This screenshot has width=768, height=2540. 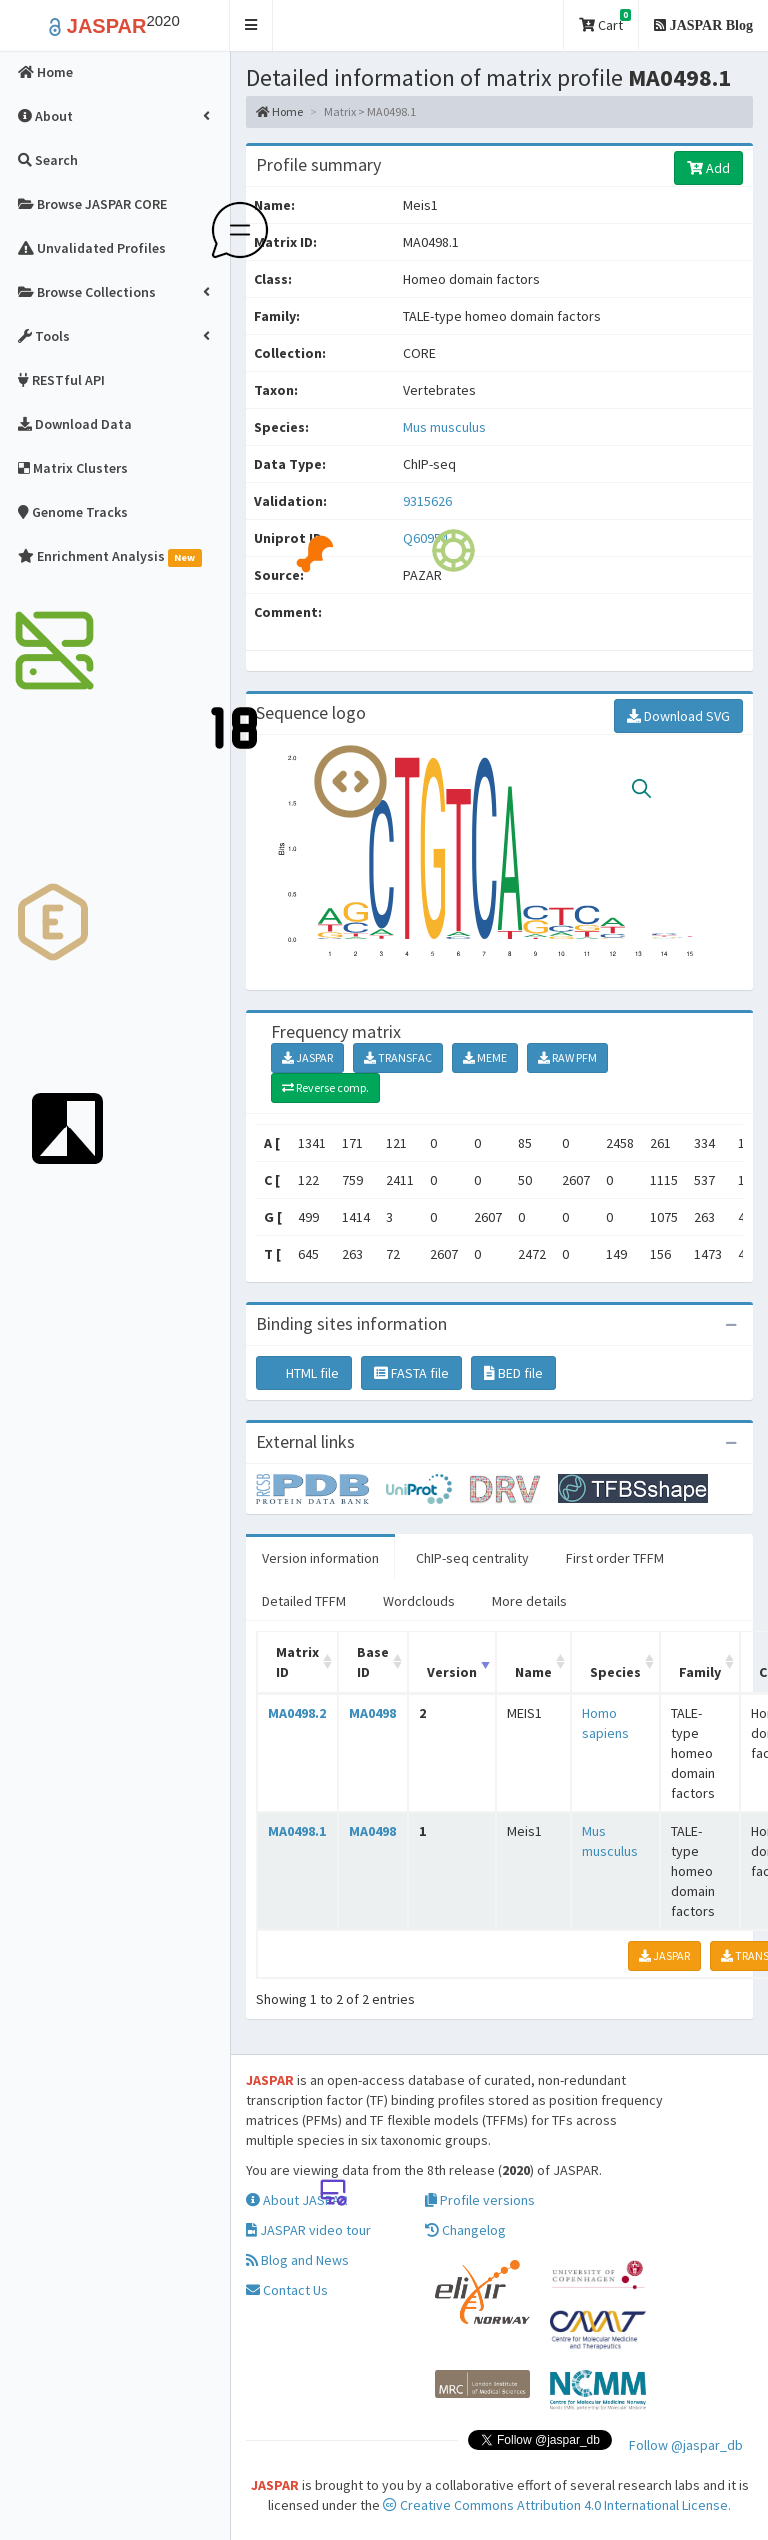 I want to click on cancel or disconnect from desktop computer, so click(x=333, y=2192).